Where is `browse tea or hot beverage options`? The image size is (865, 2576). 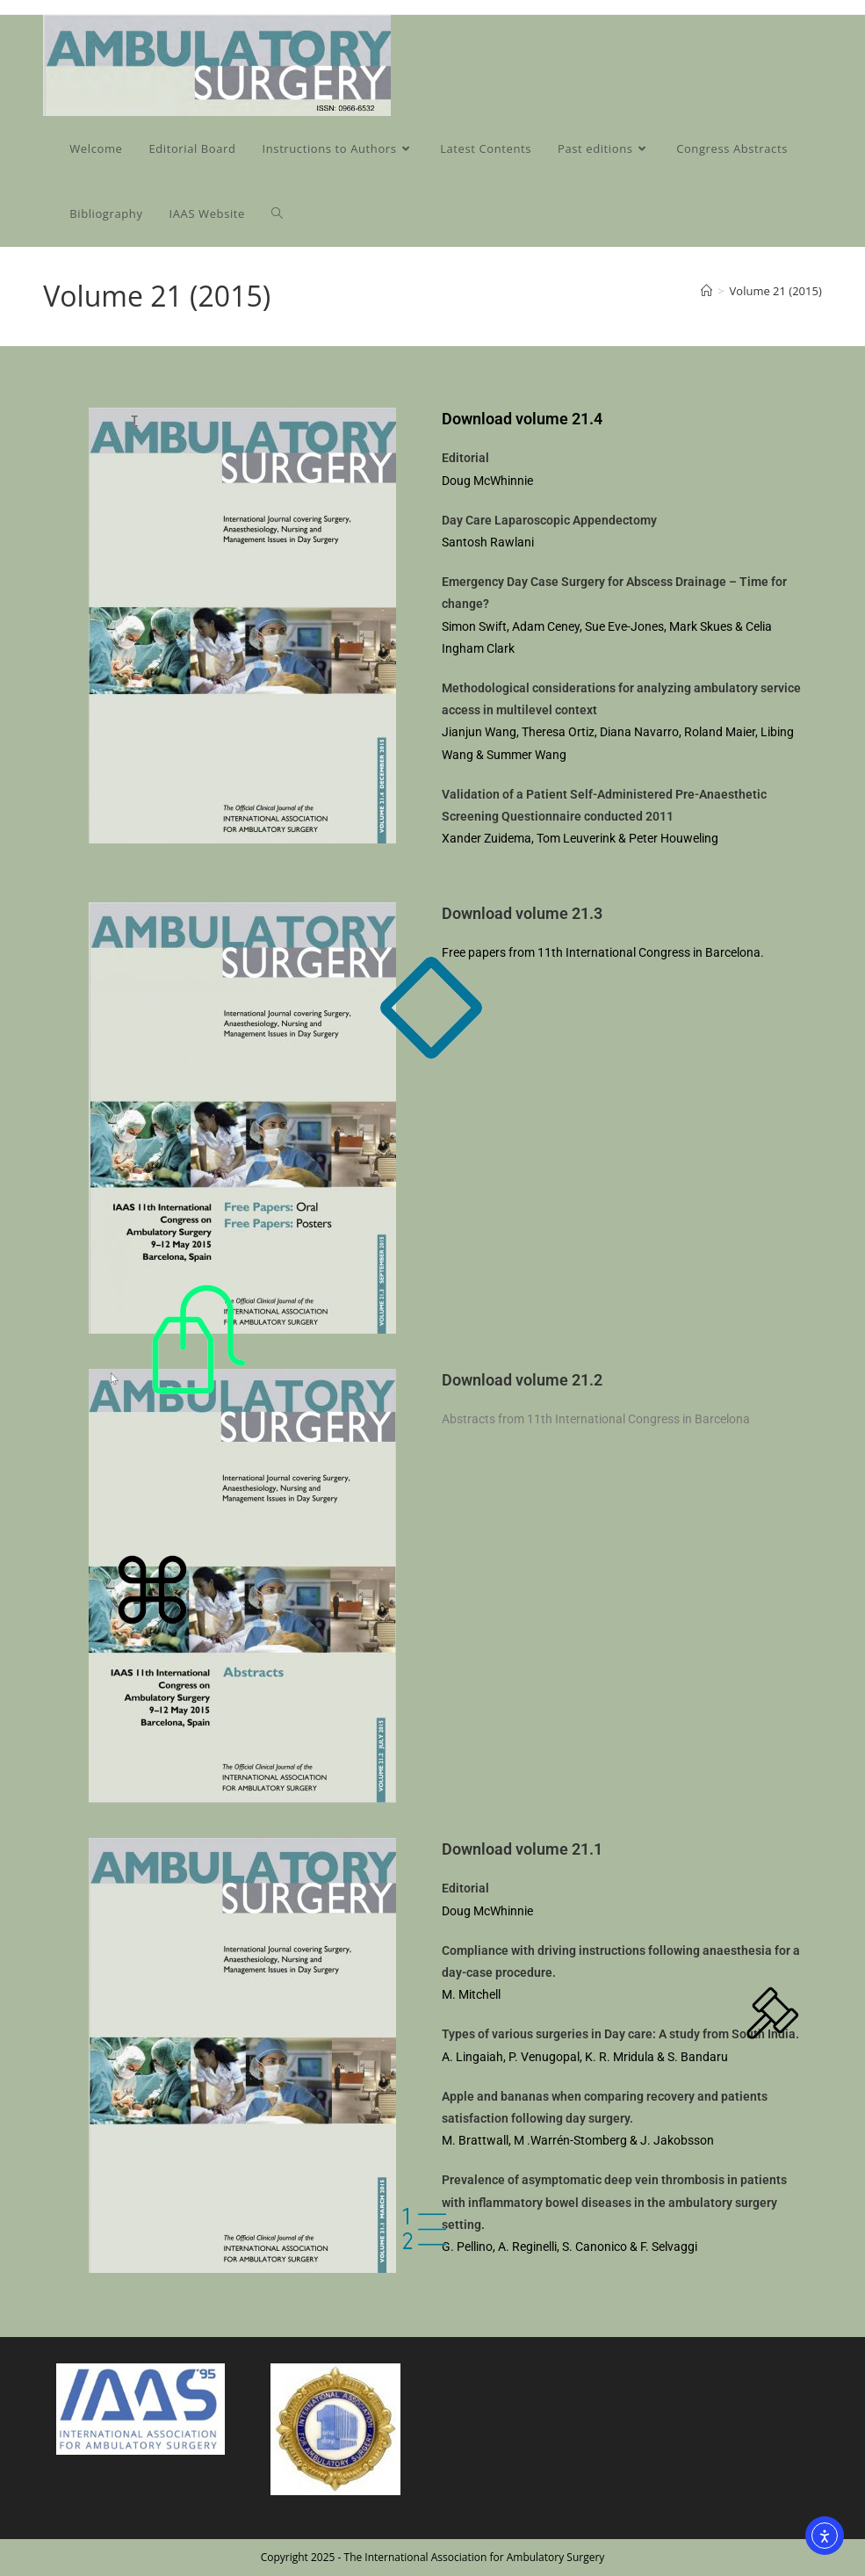 browse tea or hot beverage options is located at coordinates (195, 1343).